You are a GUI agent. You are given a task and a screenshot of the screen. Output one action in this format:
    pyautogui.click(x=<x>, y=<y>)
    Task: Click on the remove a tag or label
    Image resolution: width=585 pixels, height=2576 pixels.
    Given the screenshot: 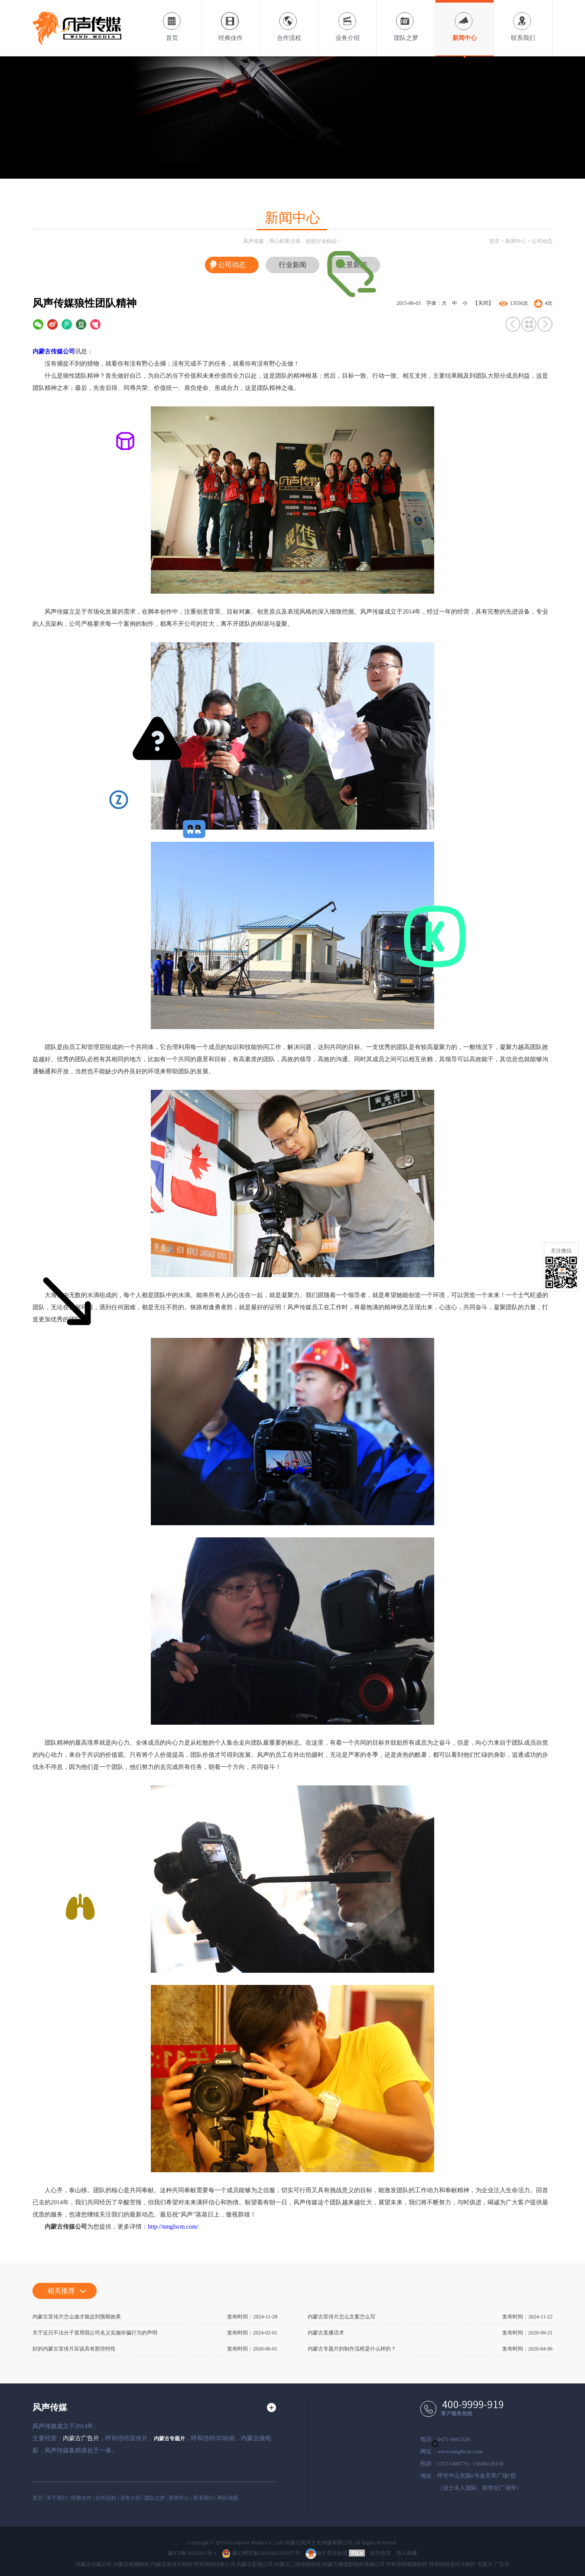 What is the action you would take?
    pyautogui.click(x=351, y=274)
    